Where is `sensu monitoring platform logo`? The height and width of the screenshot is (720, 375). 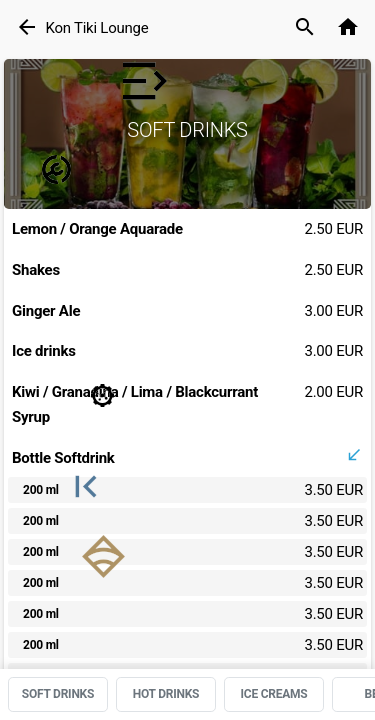 sensu monitoring platform logo is located at coordinates (103, 556).